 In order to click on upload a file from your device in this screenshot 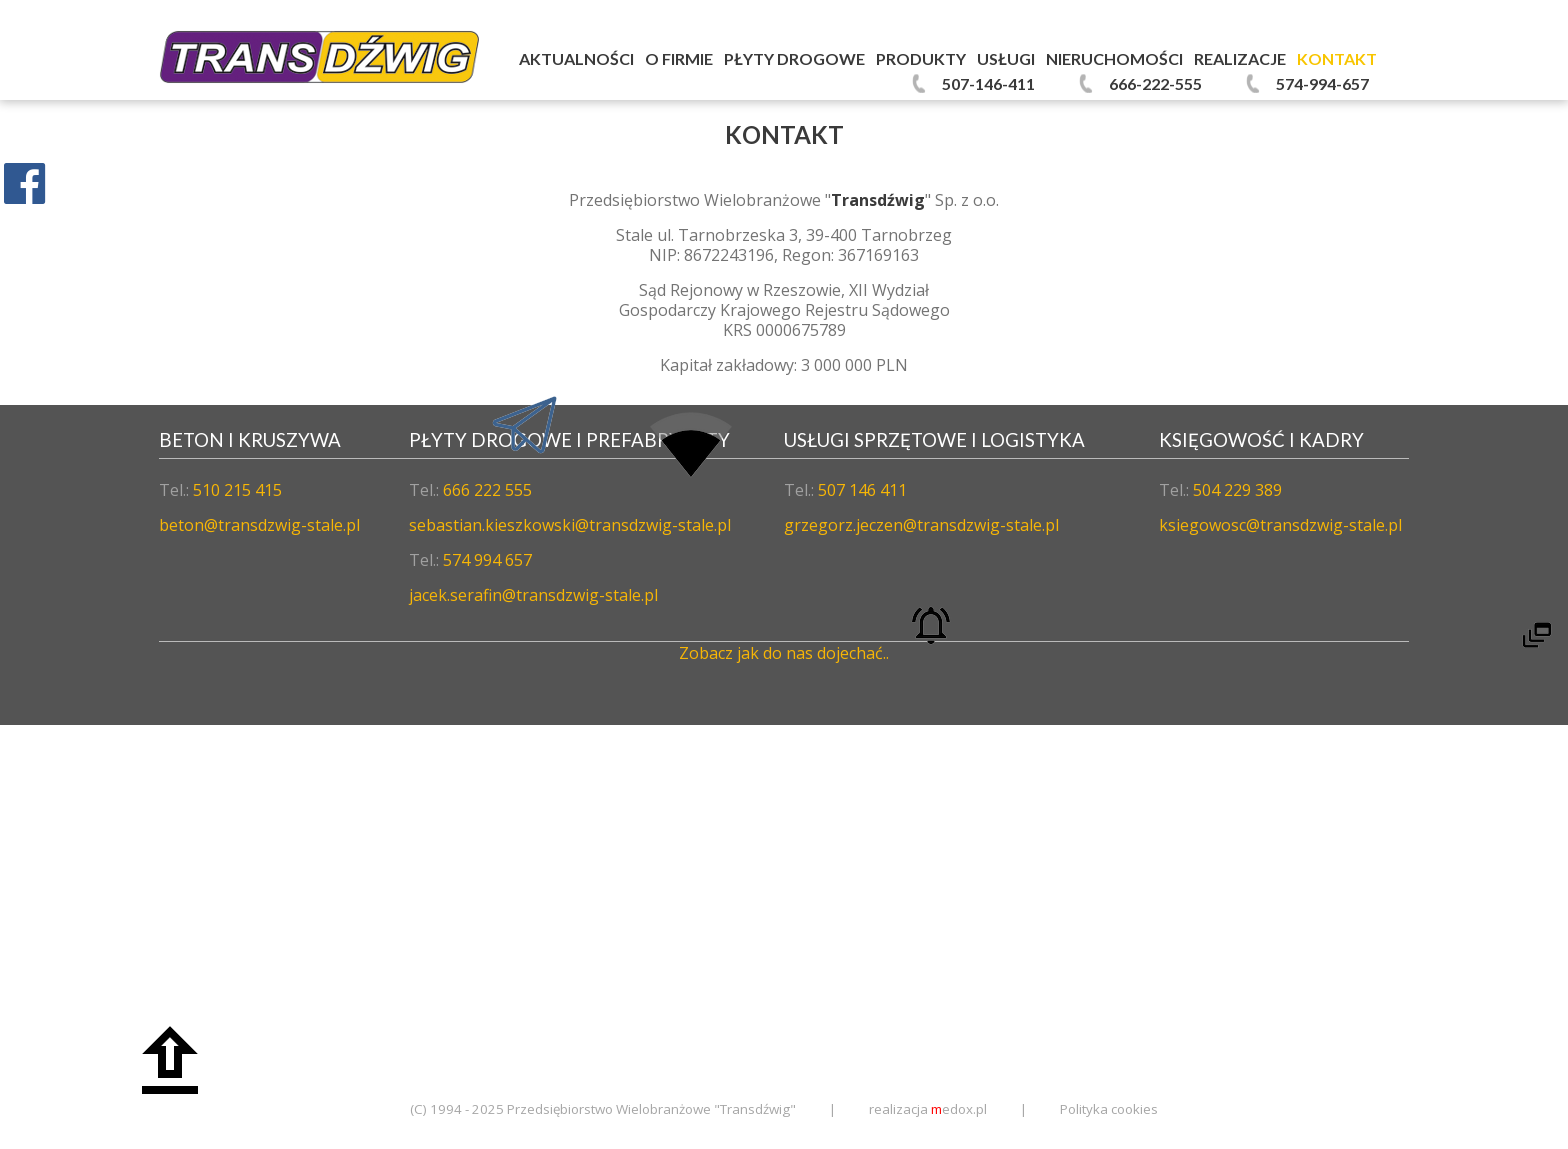, I will do `click(170, 1062)`.